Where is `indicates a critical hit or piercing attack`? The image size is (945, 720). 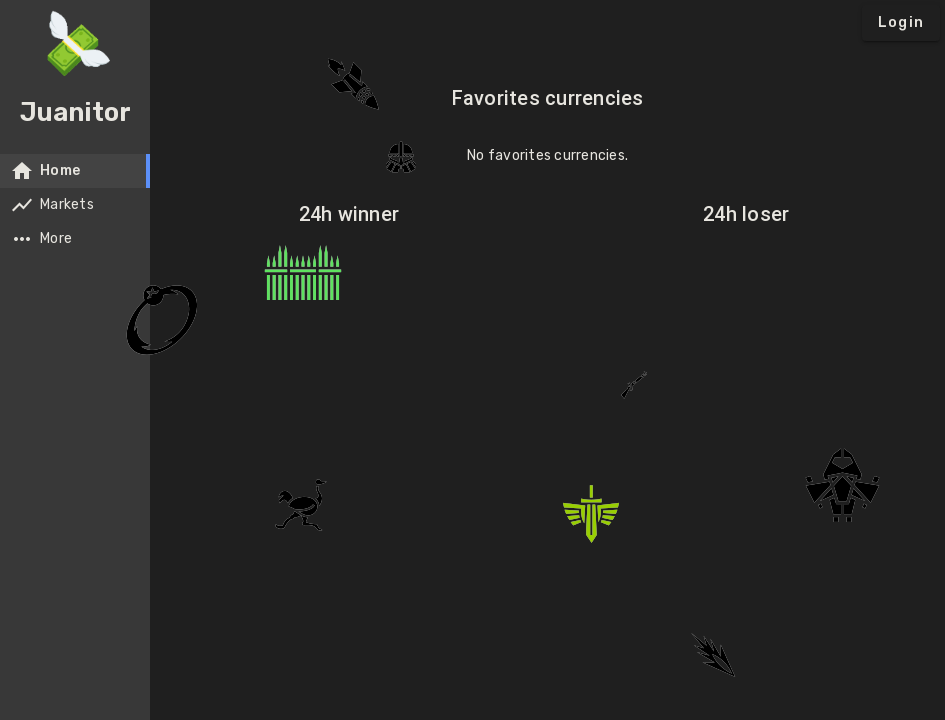
indicates a critical hit or piercing attack is located at coordinates (713, 655).